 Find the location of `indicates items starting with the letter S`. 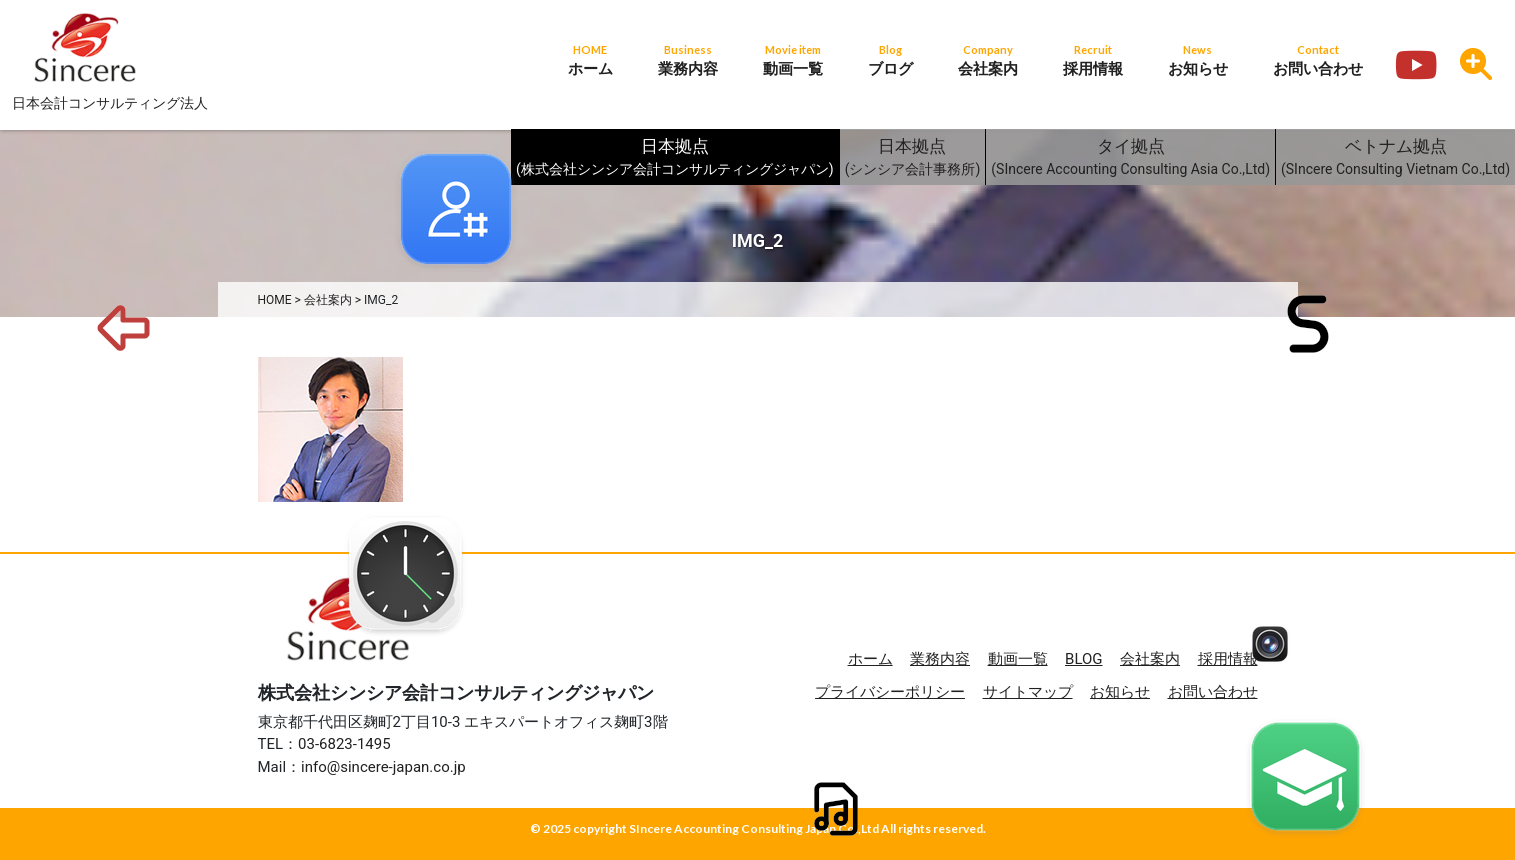

indicates items starting with the letter S is located at coordinates (1308, 324).